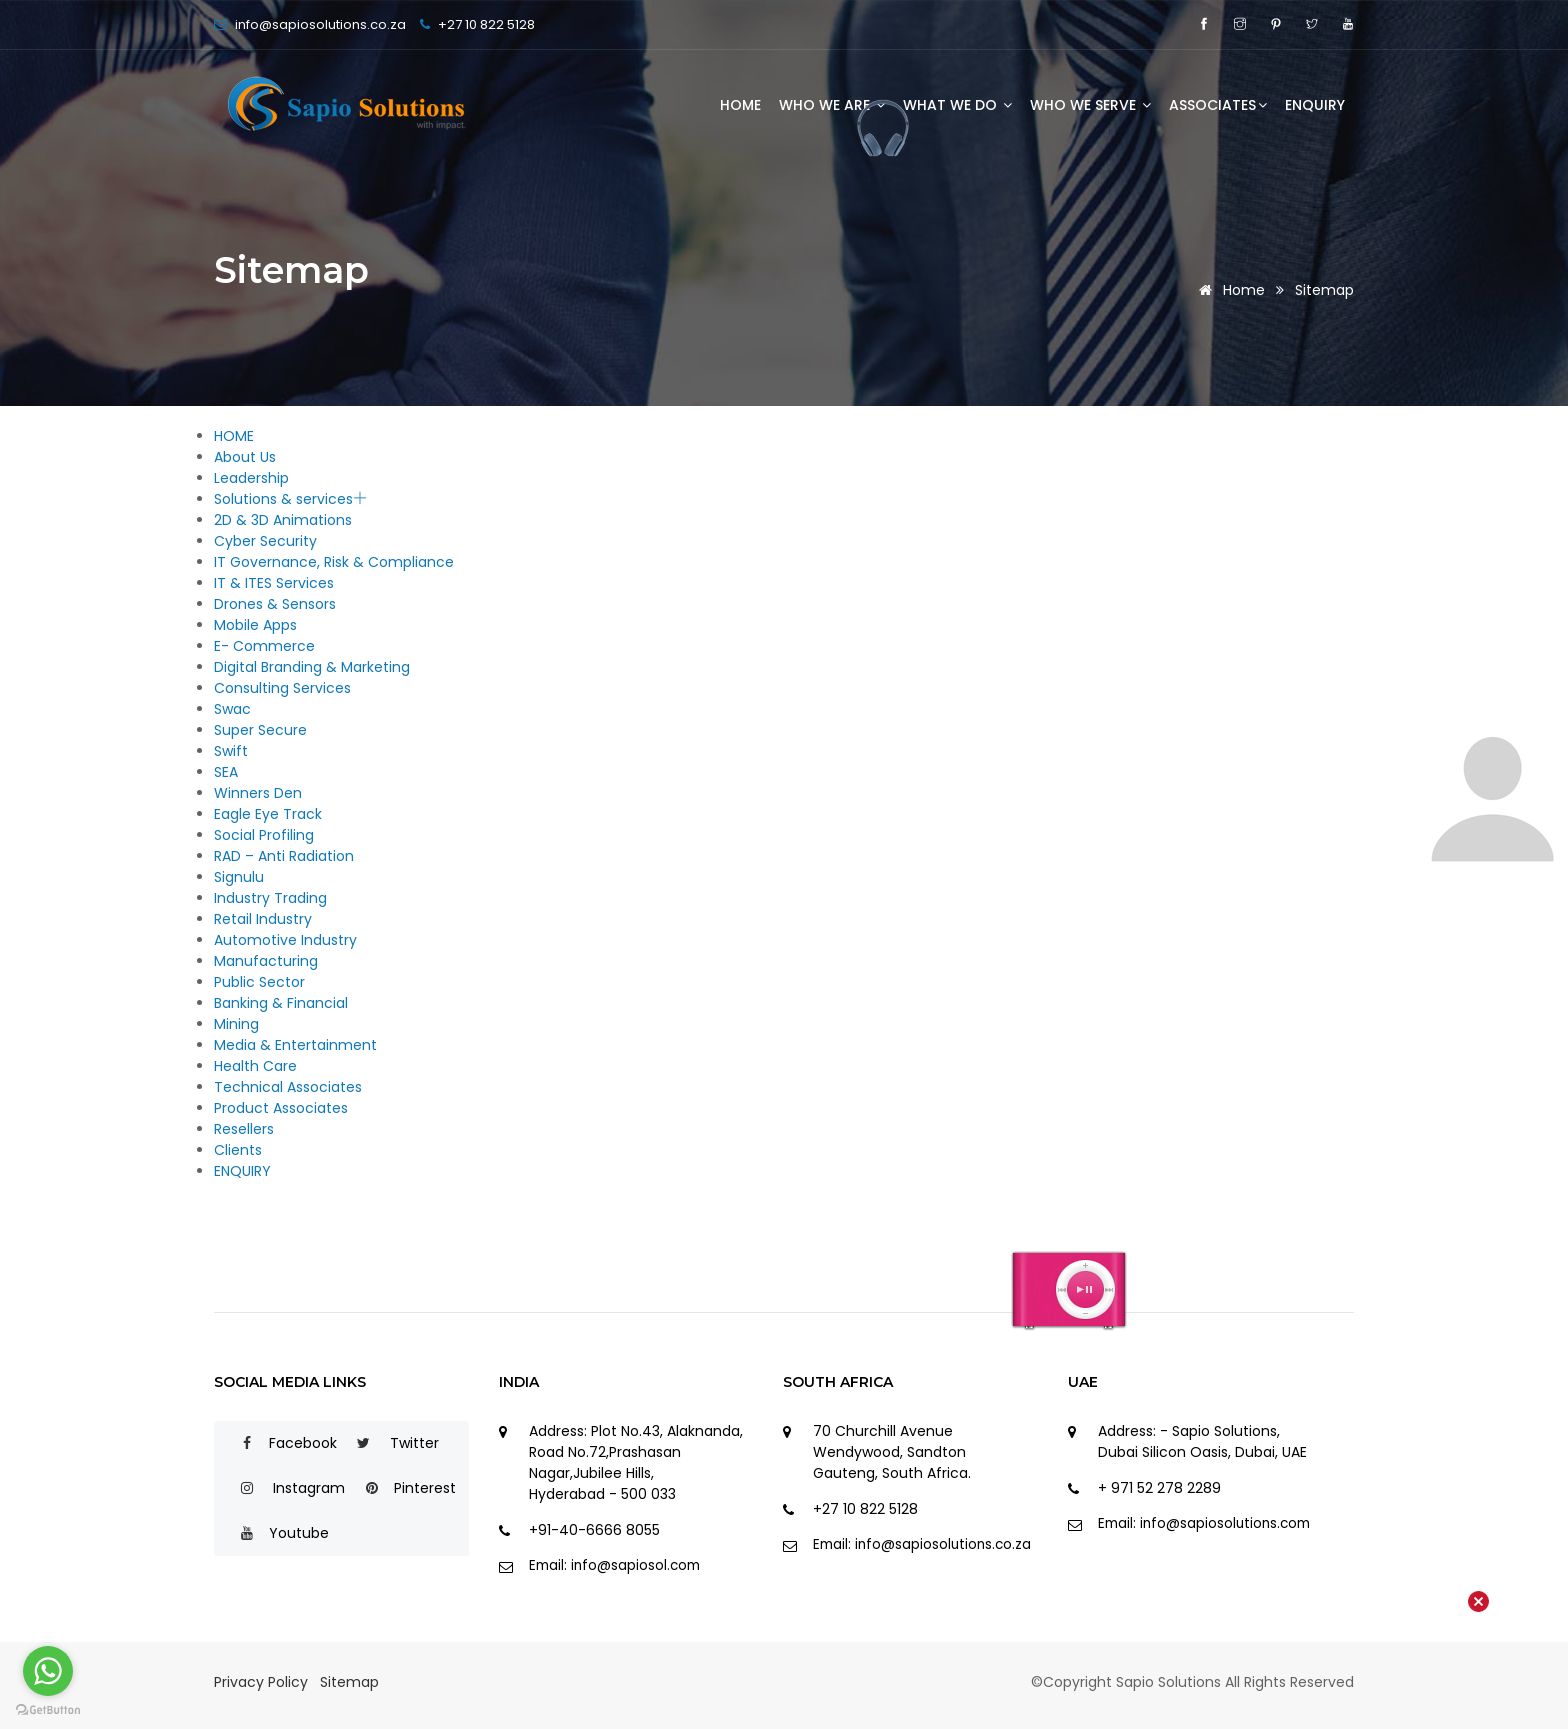  I want to click on close the current window, so click(1478, 1601).